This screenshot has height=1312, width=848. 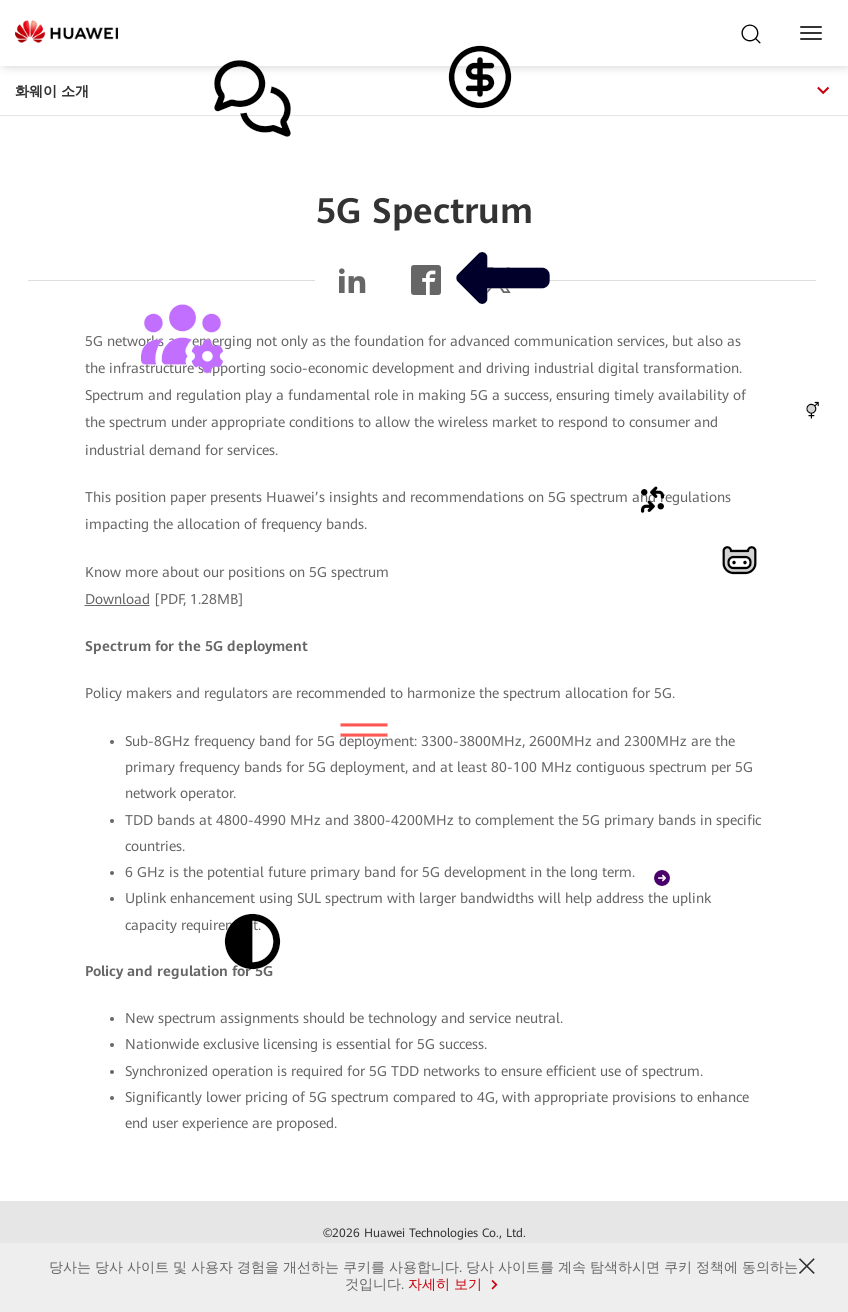 What do you see at coordinates (182, 335) in the screenshot?
I see `manage user settings and permissions` at bounding box center [182, 335].